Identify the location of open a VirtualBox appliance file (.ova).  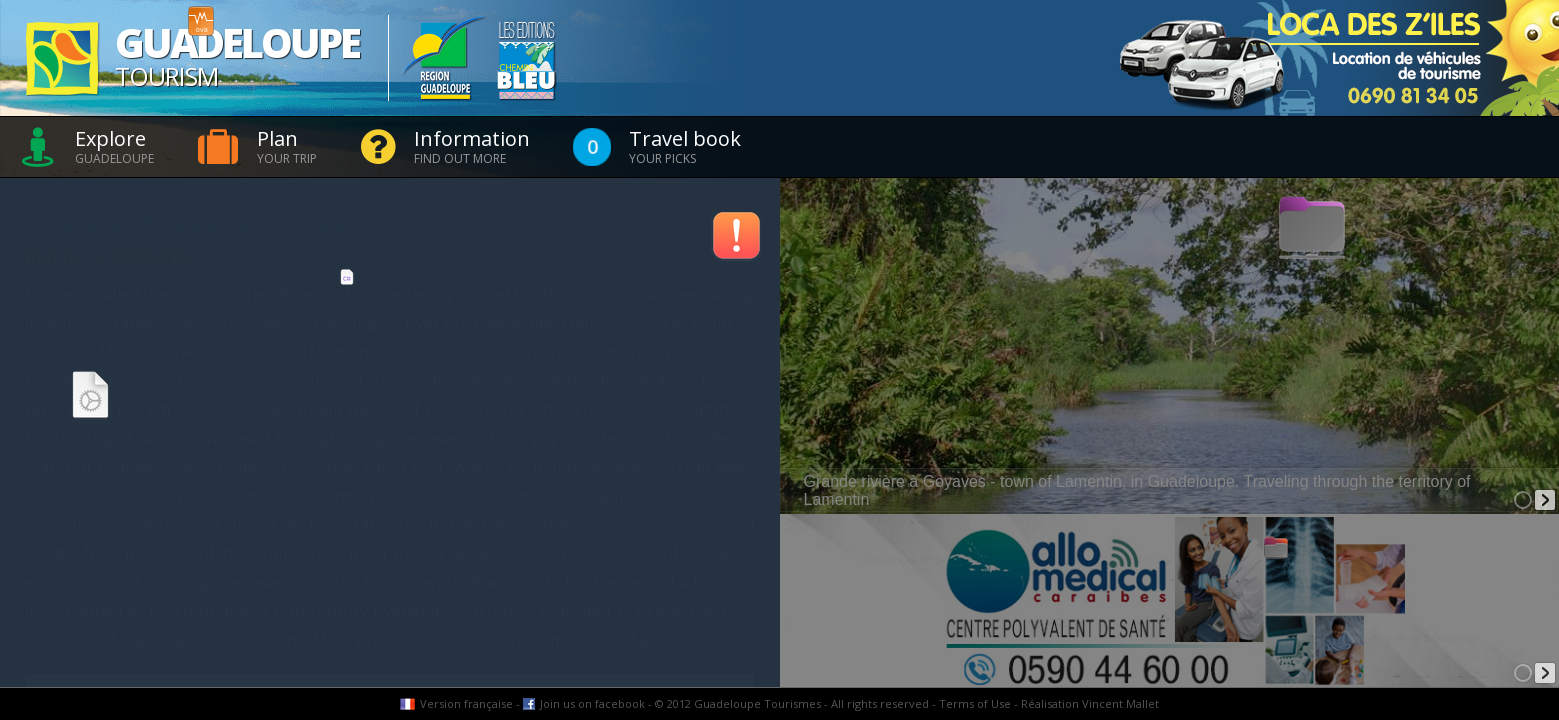
(201, 21).